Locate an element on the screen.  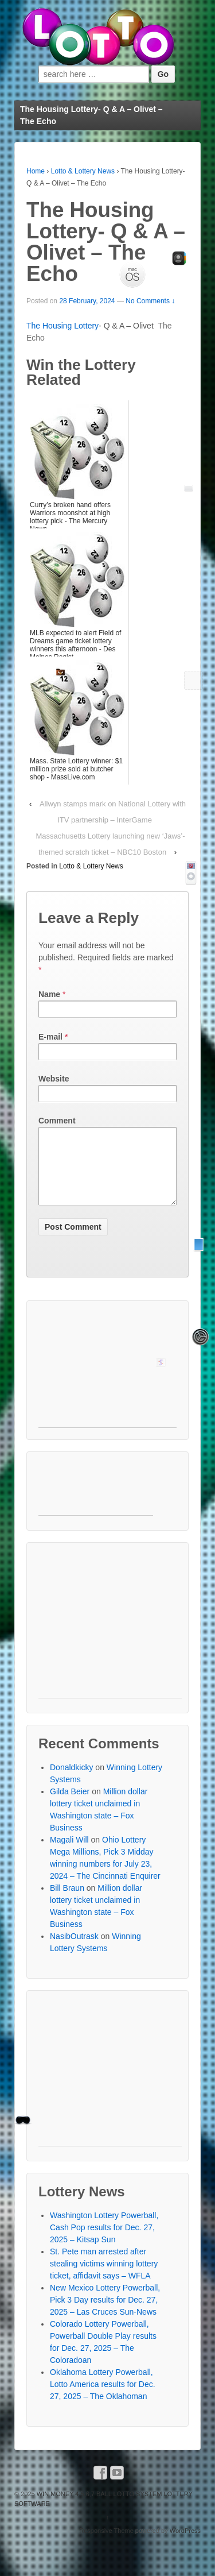
indicates a connected iPad Air device is located at coordinates (198, 1244).